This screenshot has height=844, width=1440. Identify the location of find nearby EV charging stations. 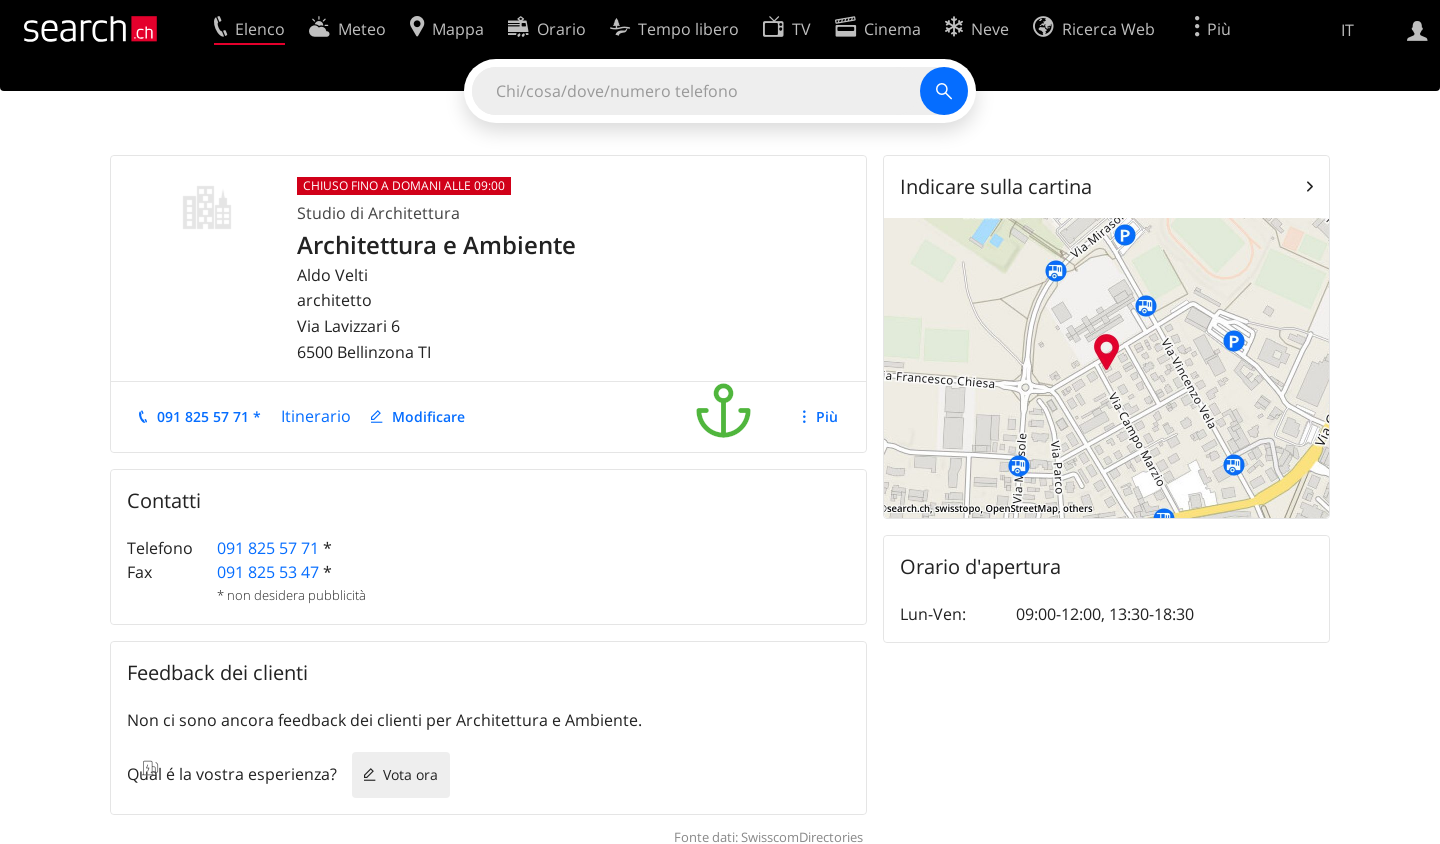
(149, 768).